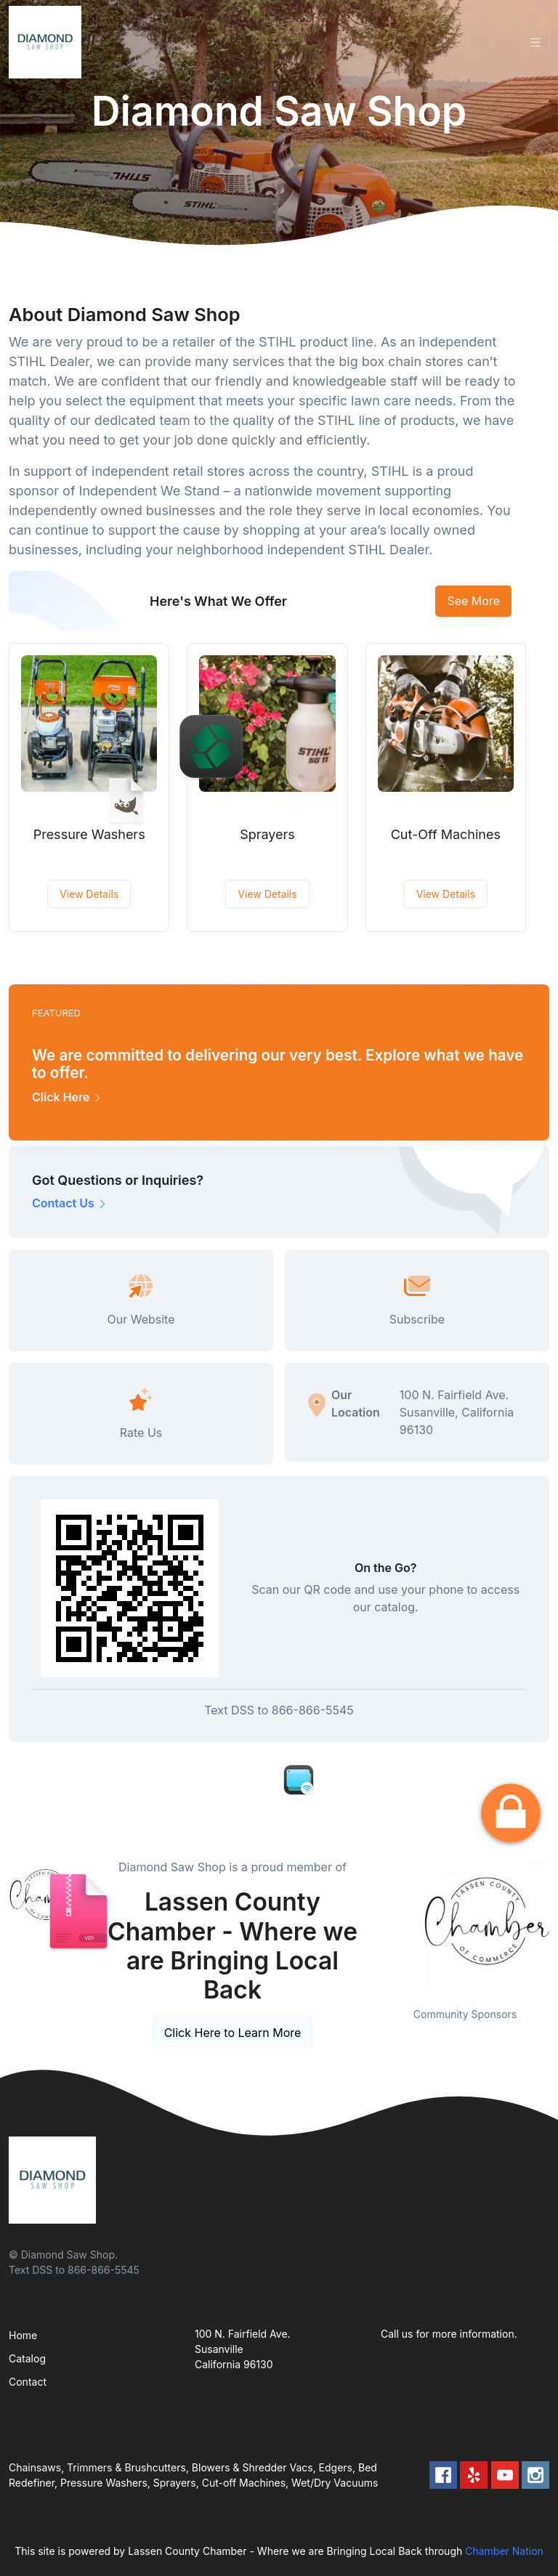 The image size is (558, 2576). I want to click on open remote desktop app, so click(299, 1780).